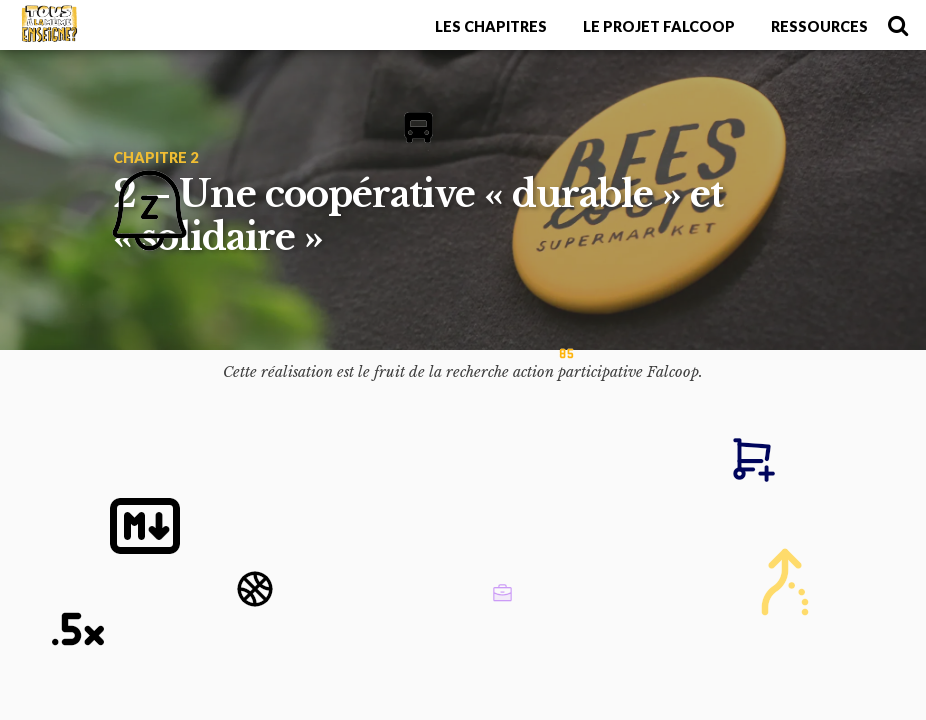 This screenshot has width=926, height=720. I want to click on displays the number 85 as a badge or counter, so click(566, 353).